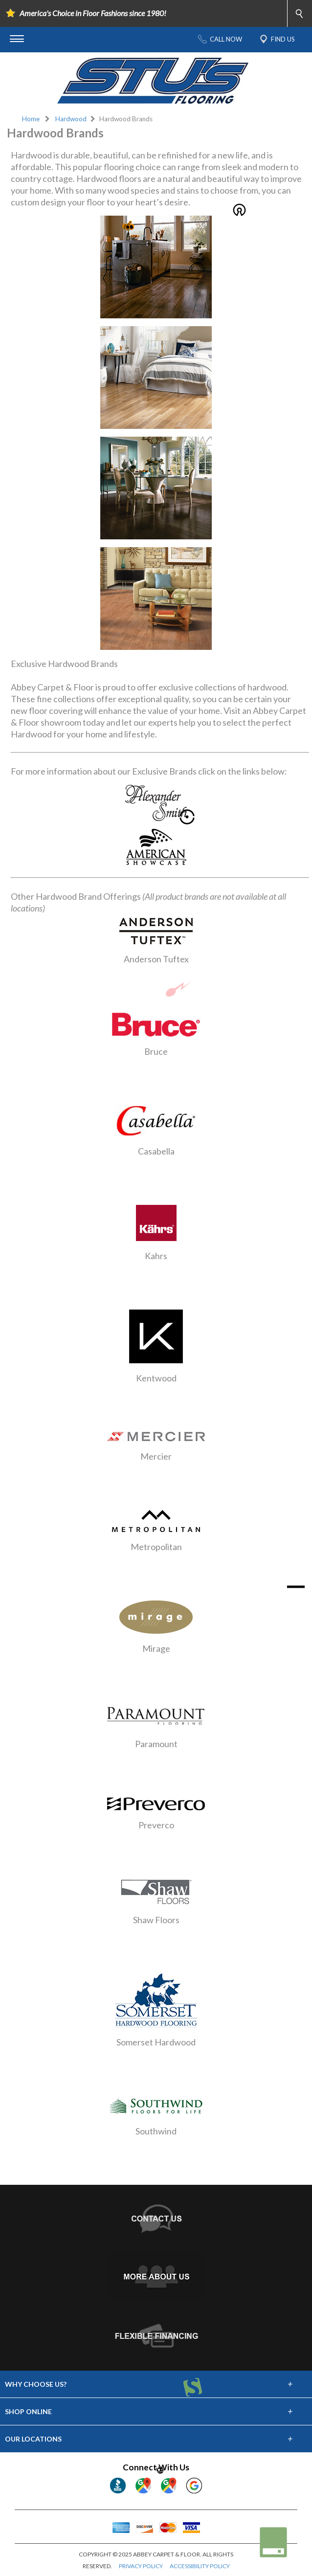  What do you see at coordinates (160, 2469) in the screenshot?
I see `visit freepik website` at bounding box center [160, 2469].